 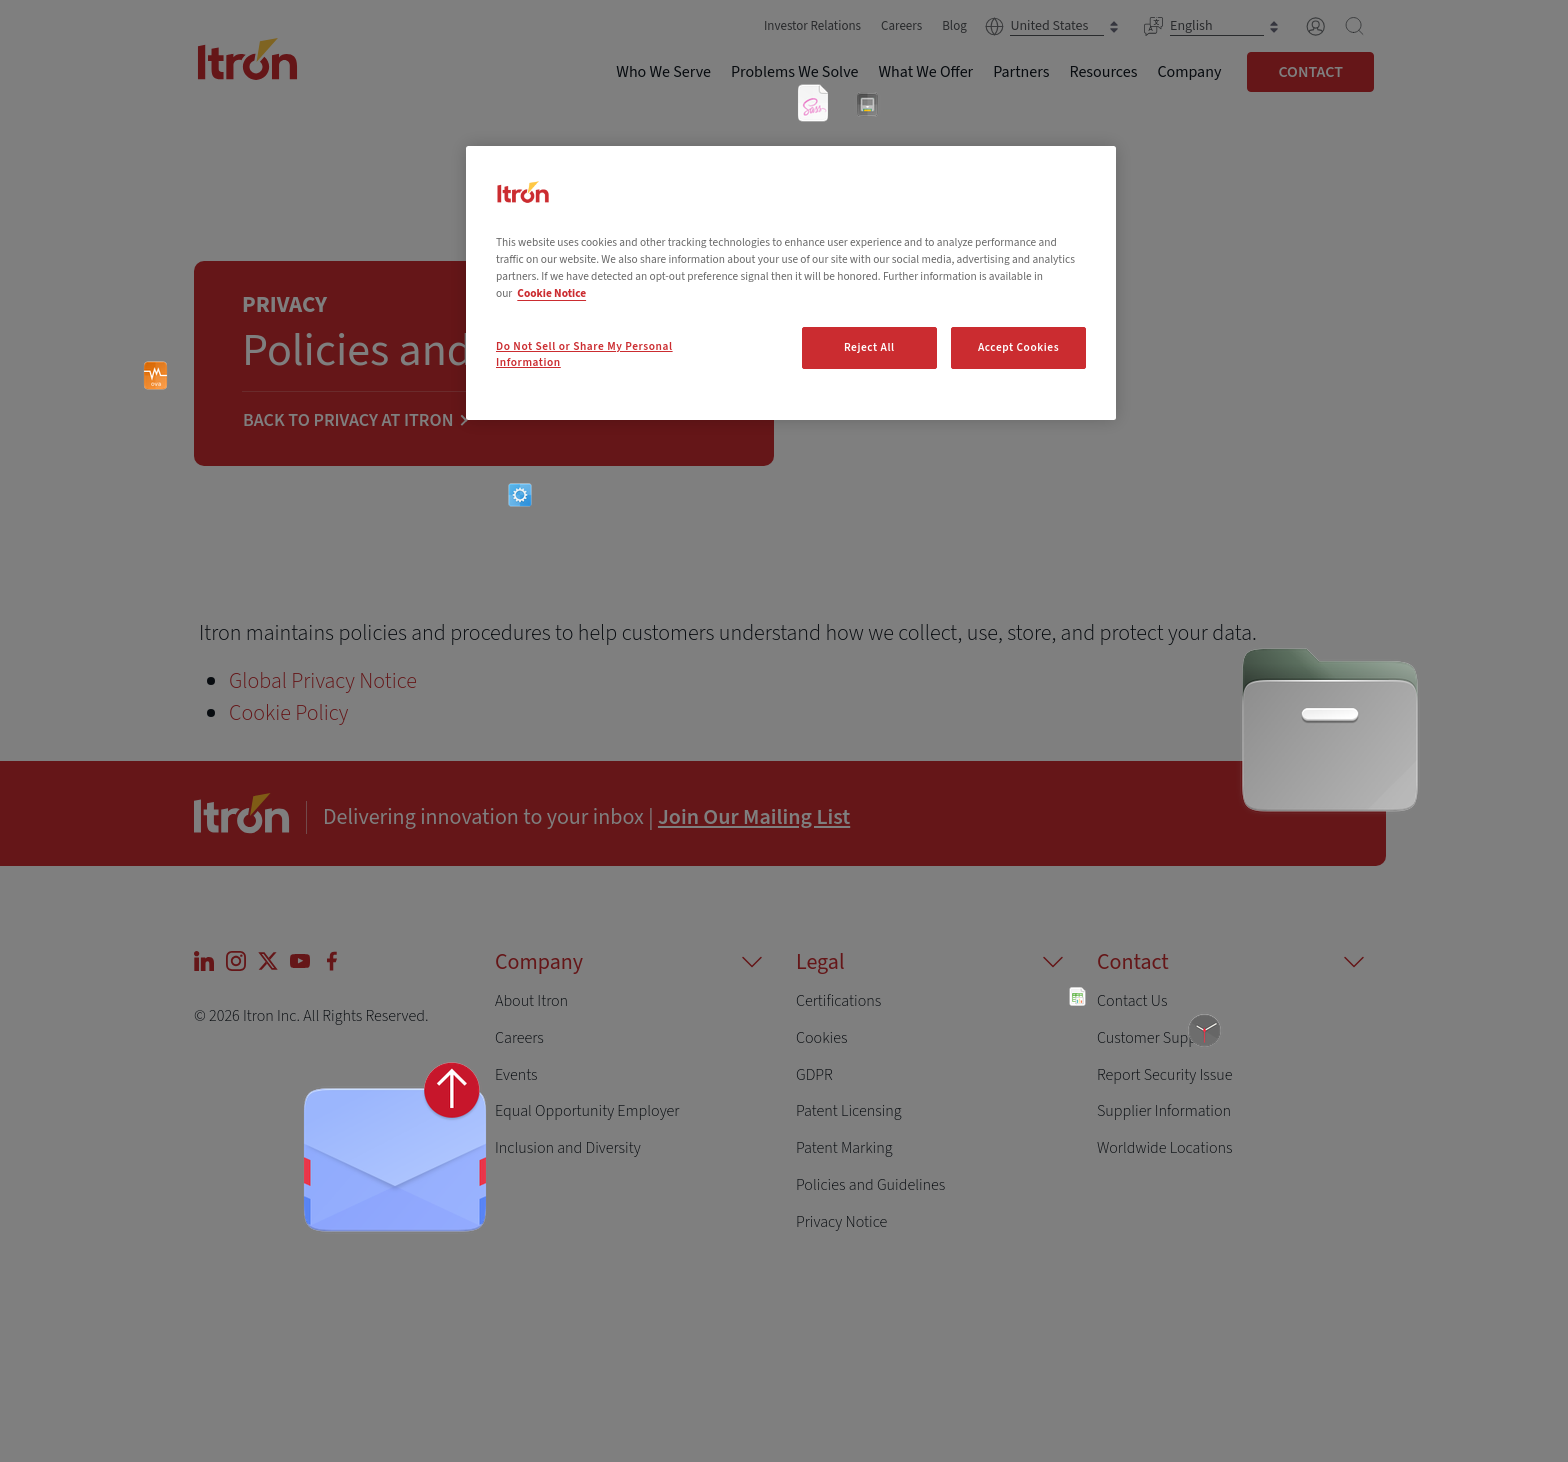 I want to click on indicates a sass stylesheet file, so click(x=813, y=103).